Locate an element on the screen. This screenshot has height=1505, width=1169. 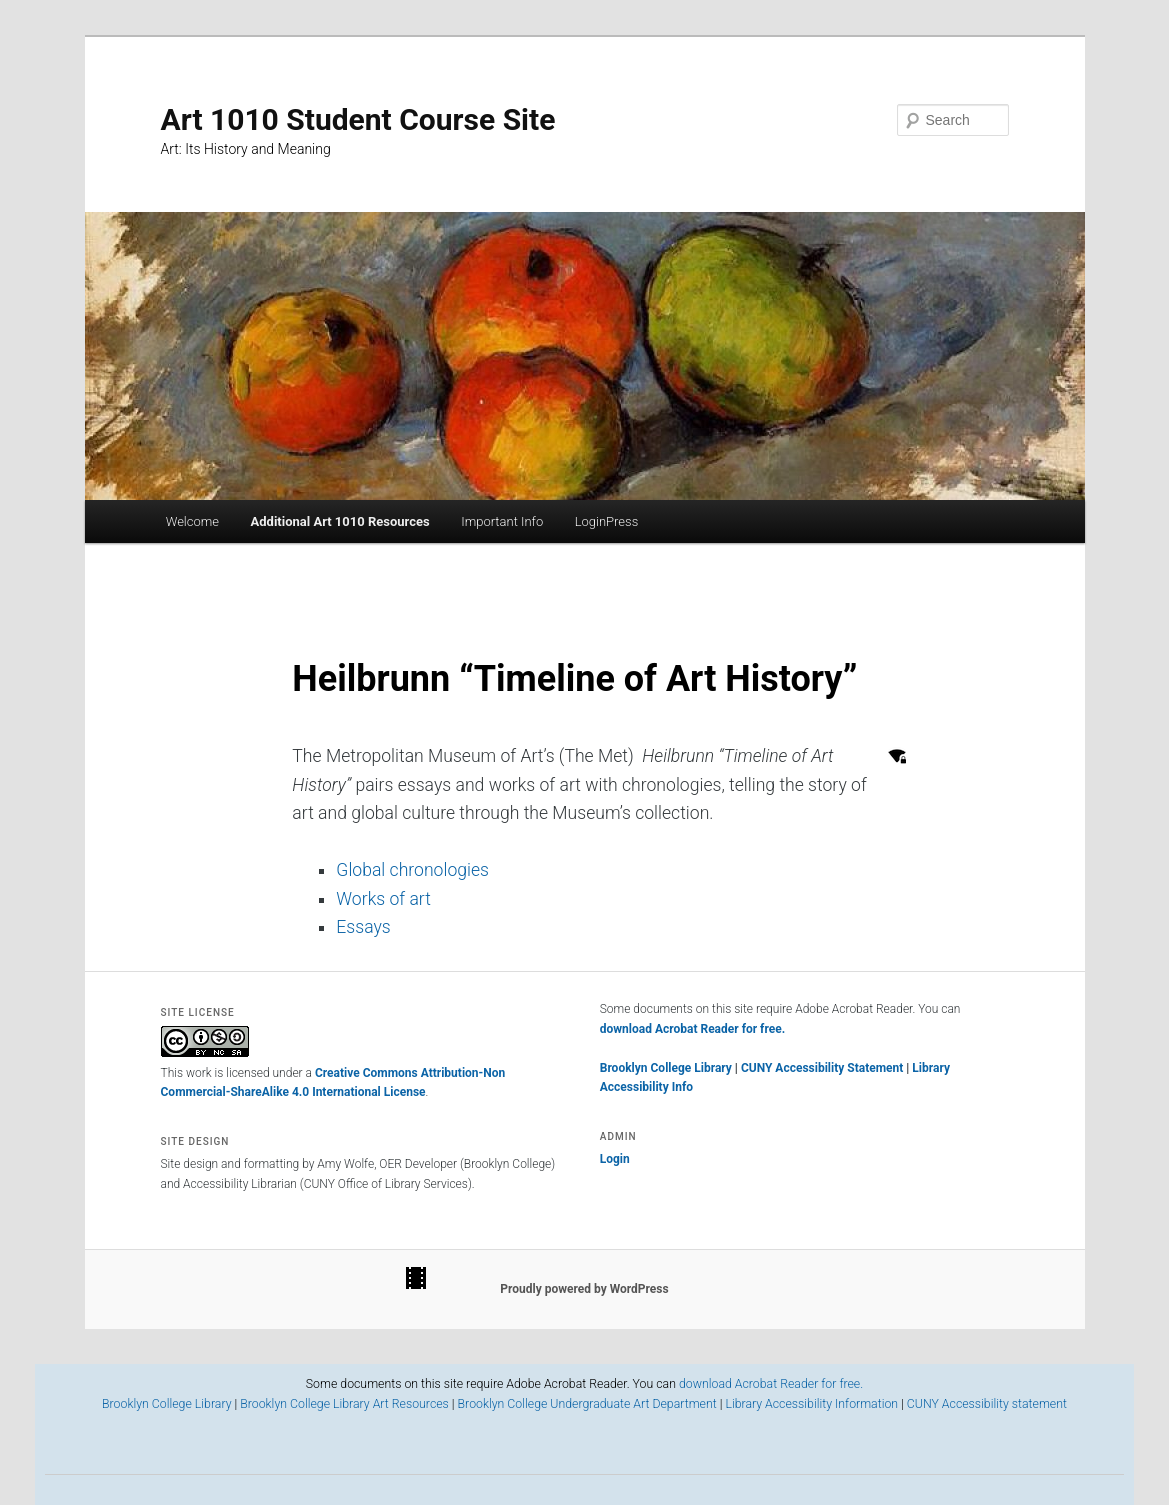
access movies or theater showtimes is located at coordinates (416, 1278).